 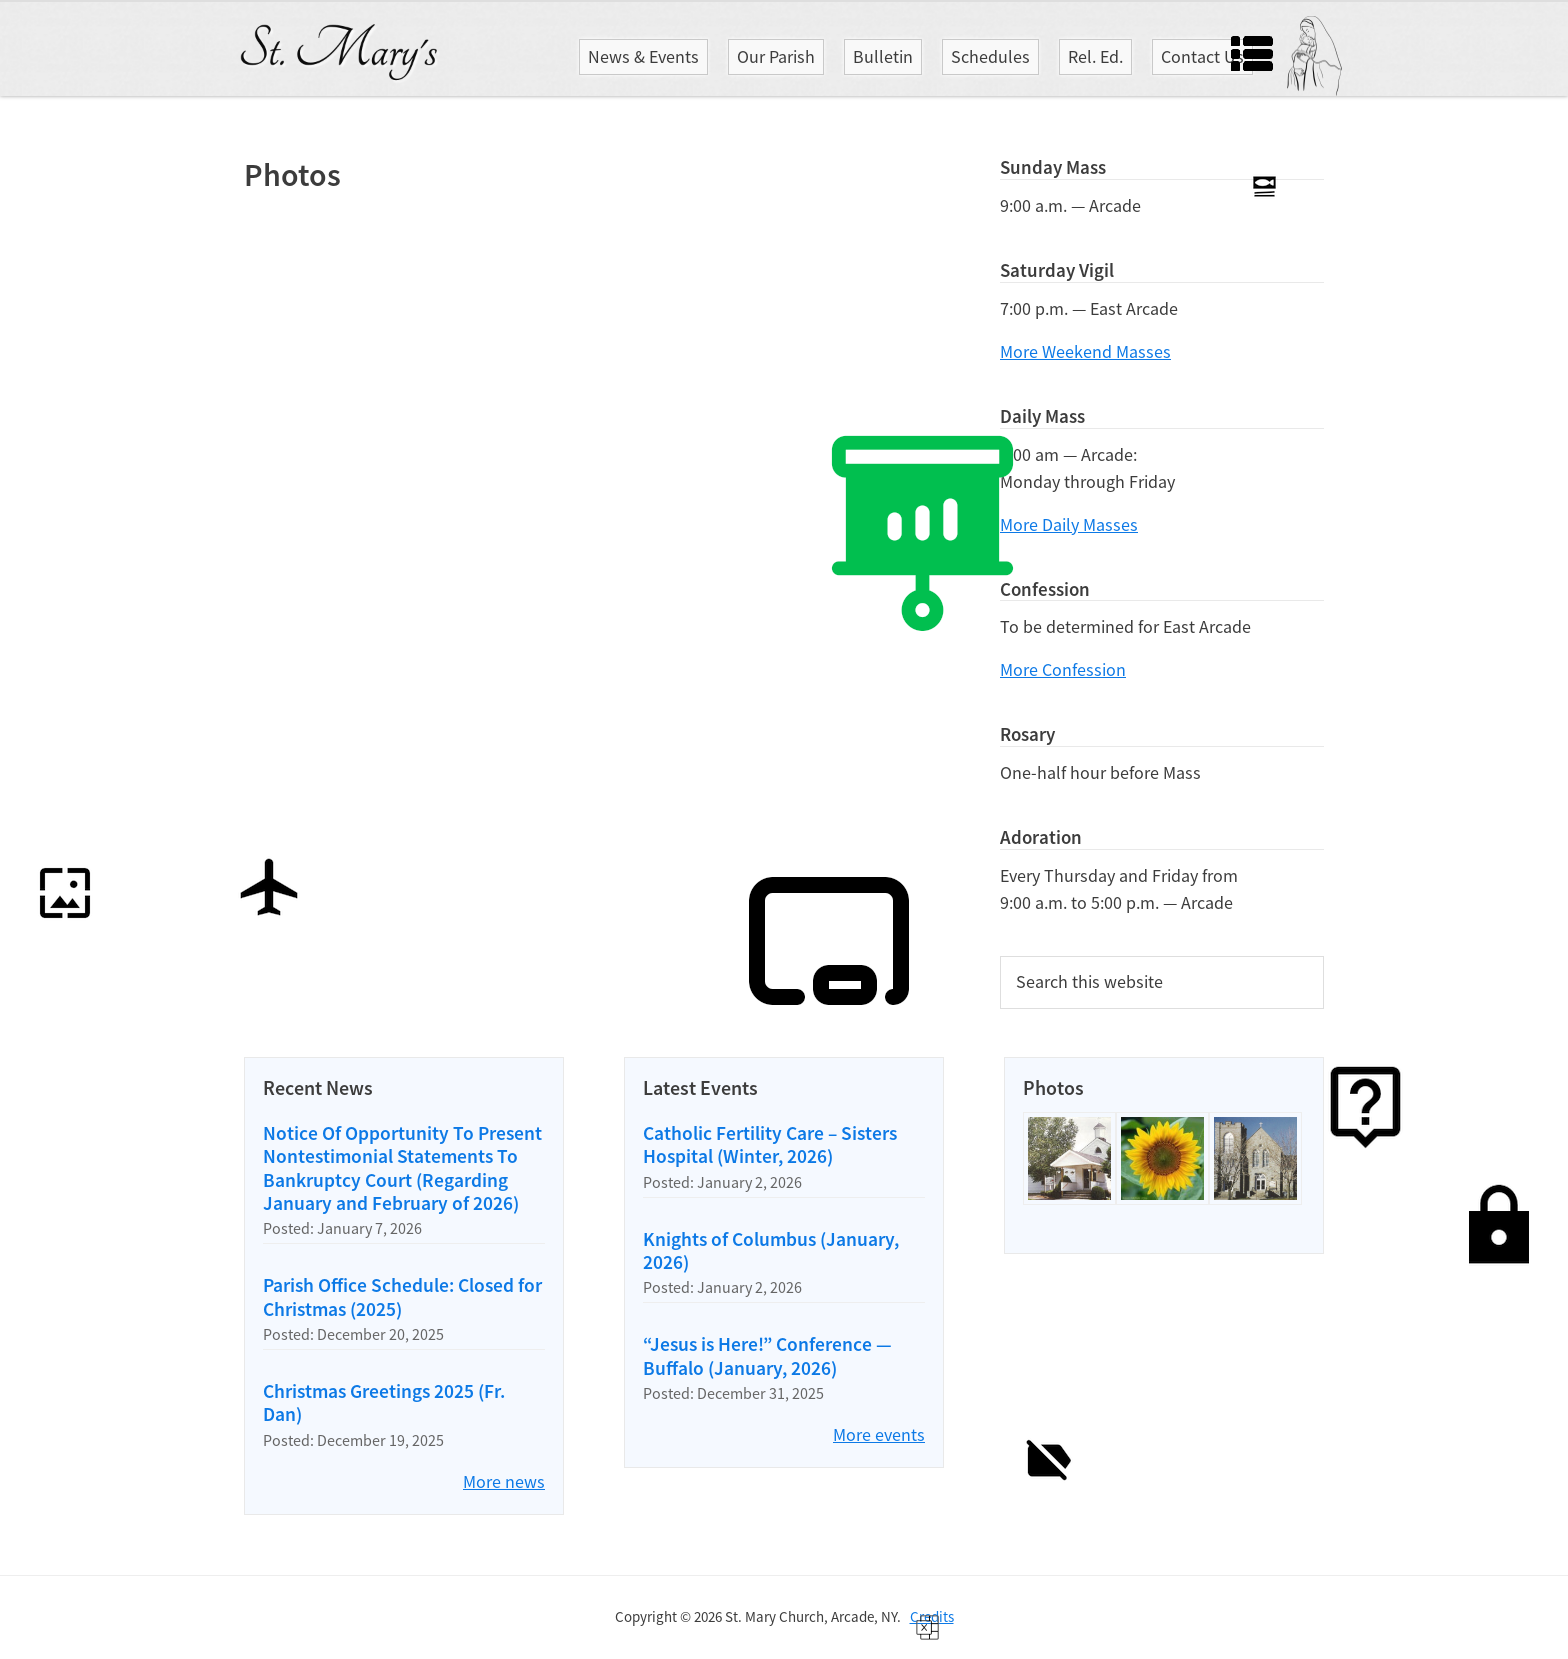 I want to click on enable airplane mode, so click(x=269, y=887).